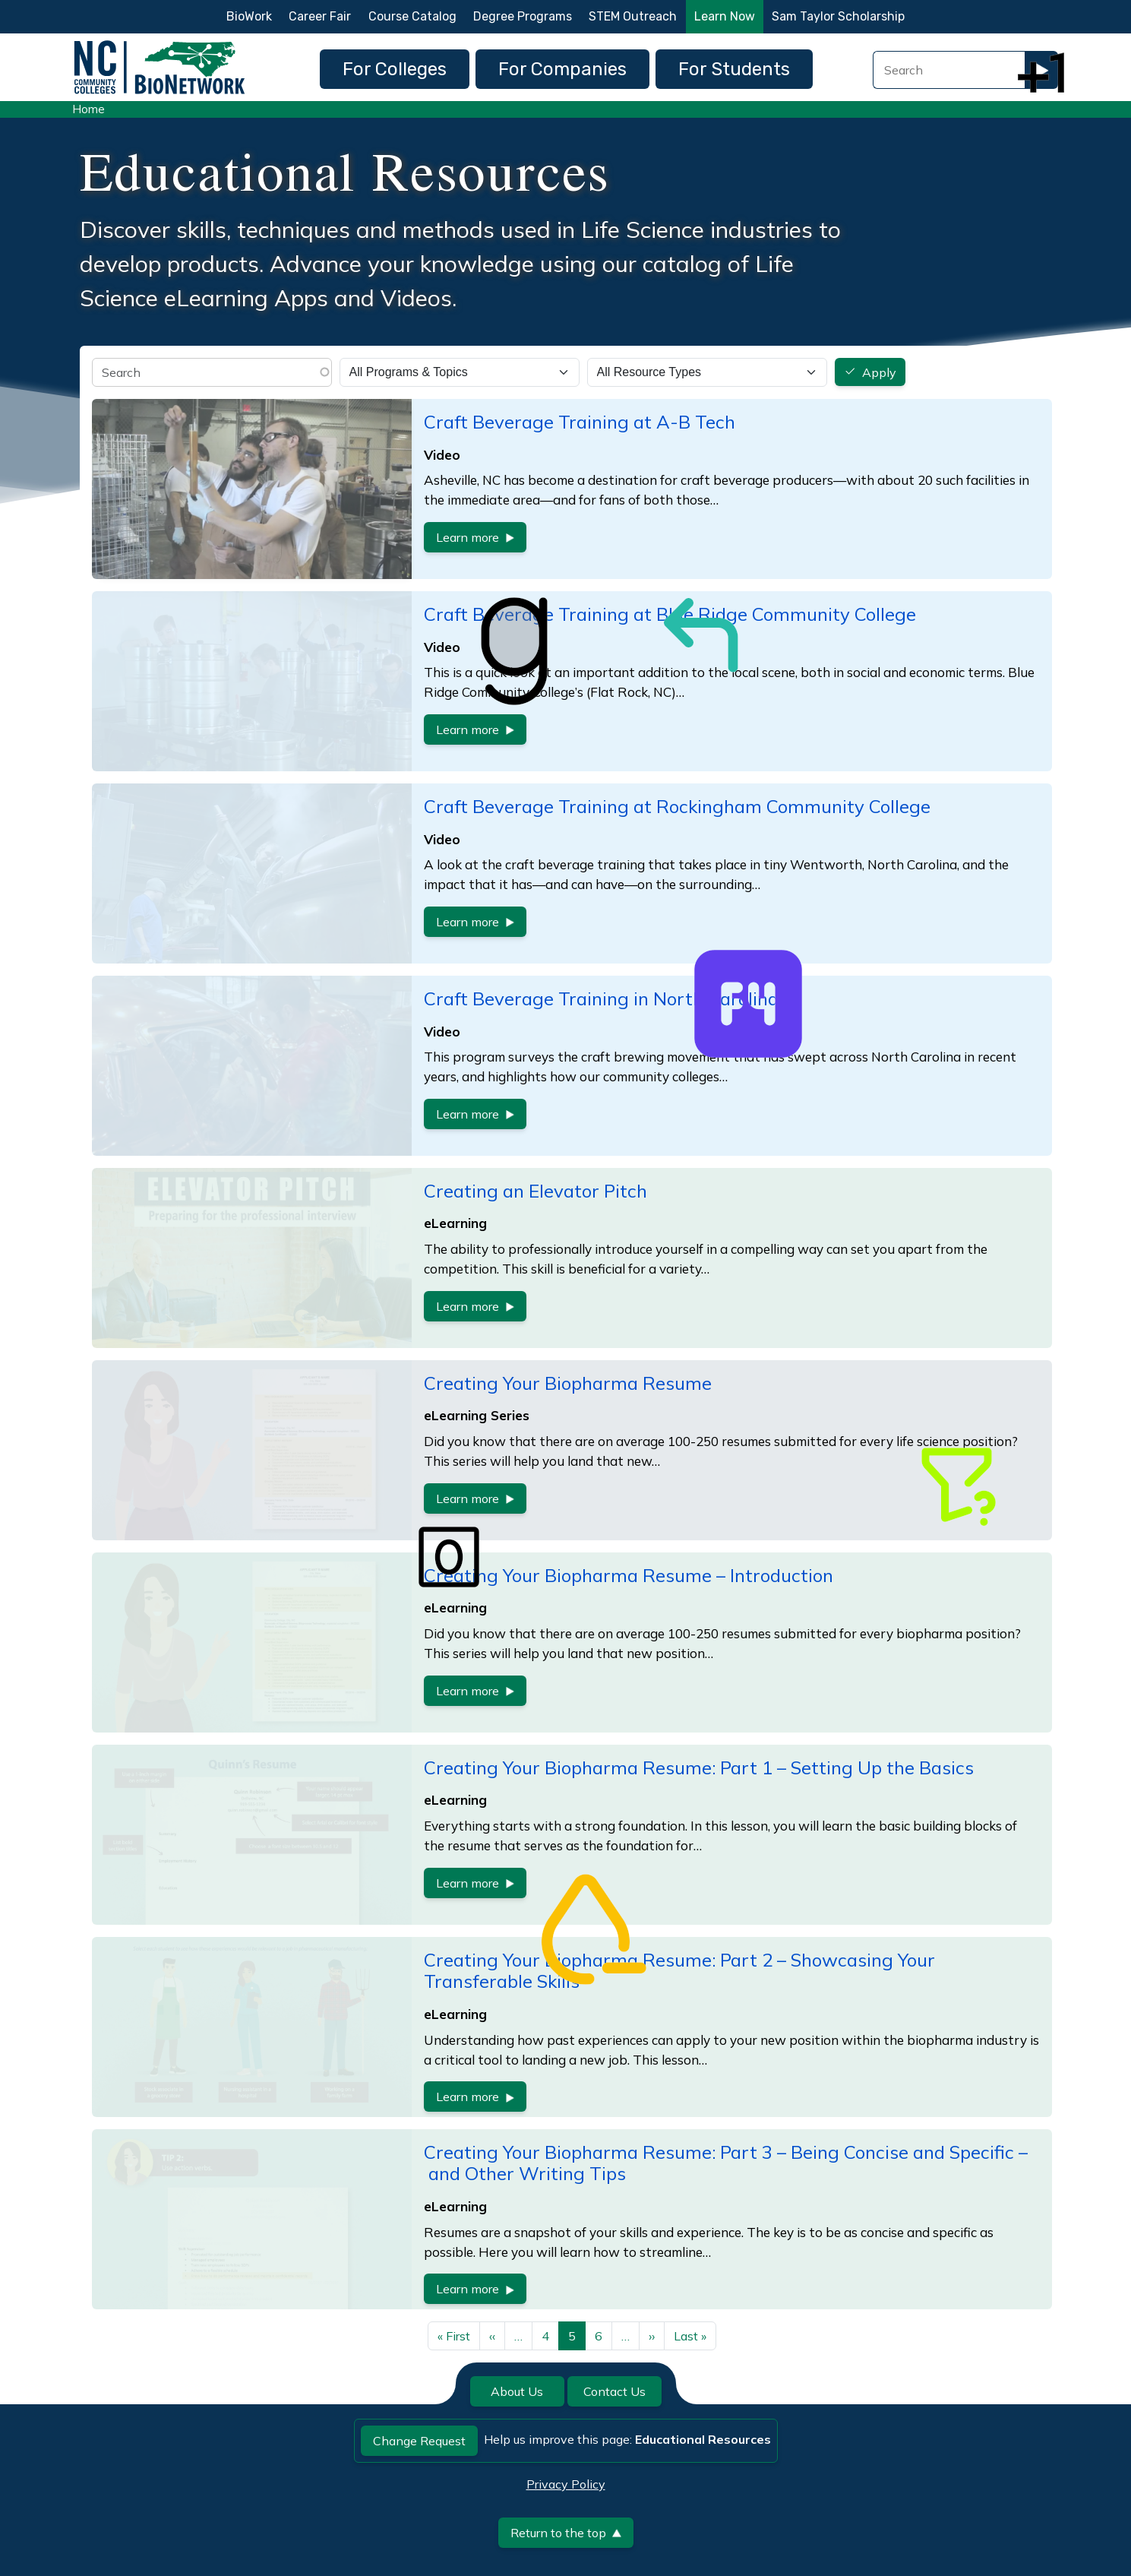  Describe the element at coordinates (748, 1004) in the screenshot. I see `keyboard shortcut indicator for F4 function key` at that location.